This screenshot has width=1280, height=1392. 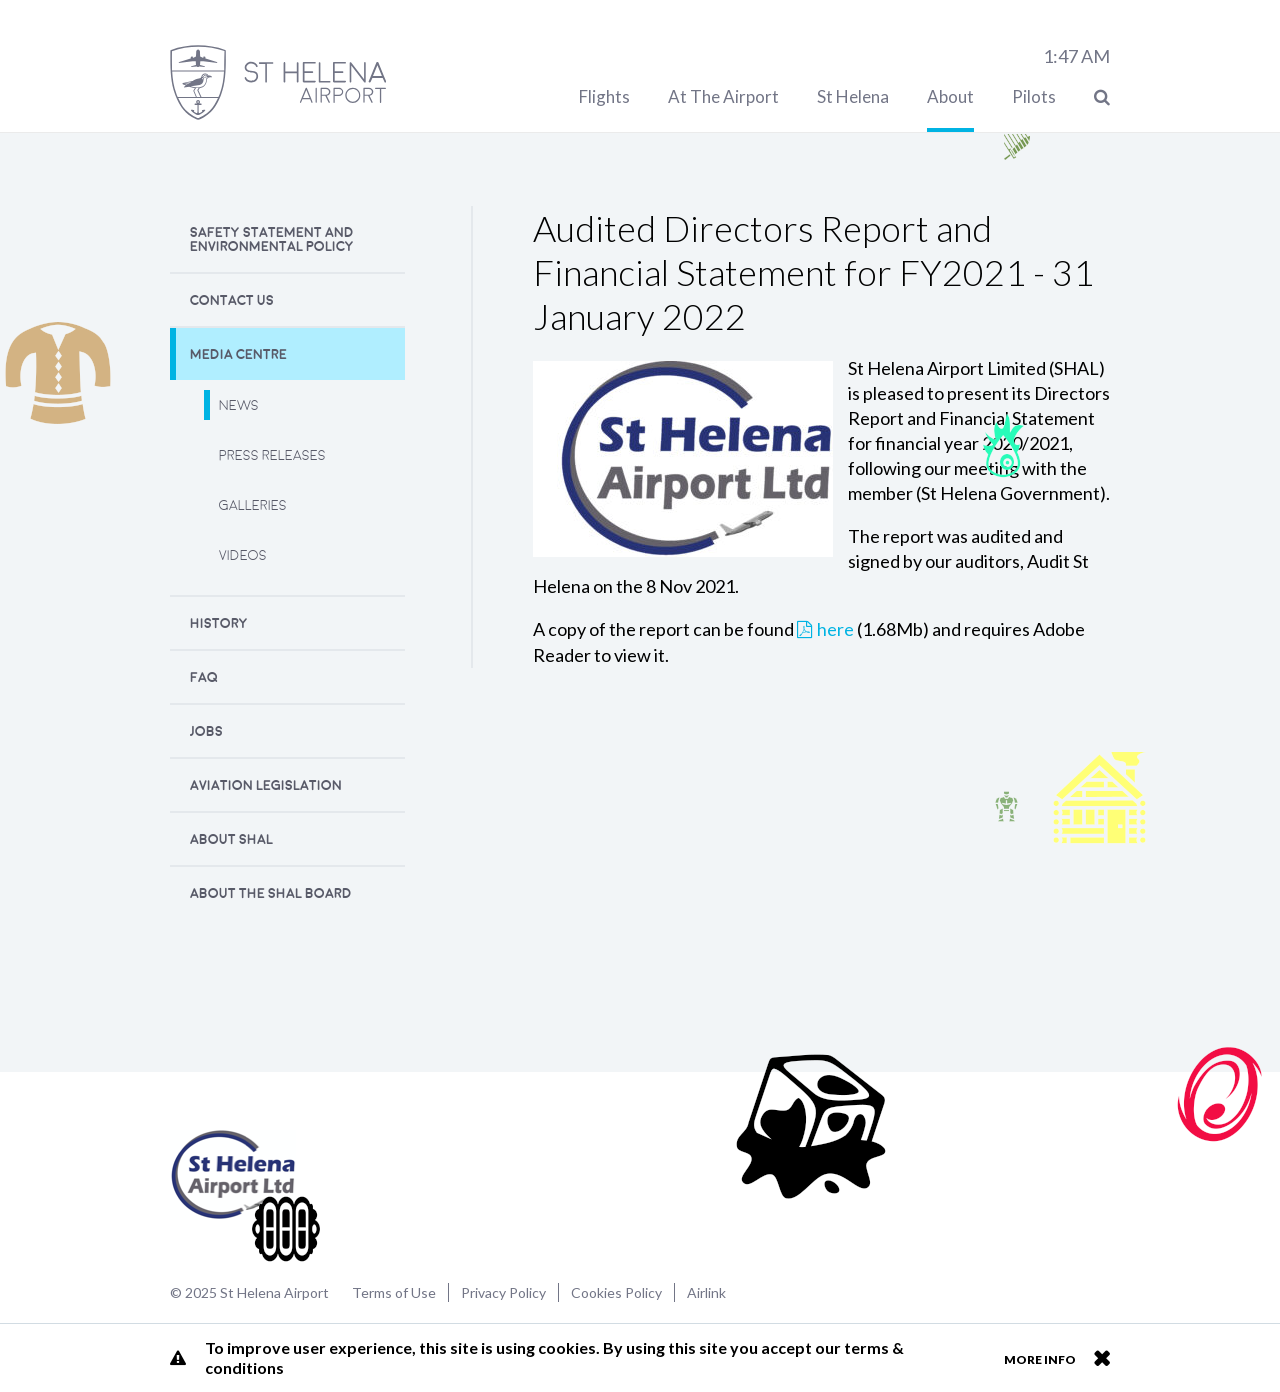 What do you see at coordinates (811, 1124) in the screenshot?
I see `indicates a cooling effect or freeze ability wearing off` at bounding box center [811, 1124].